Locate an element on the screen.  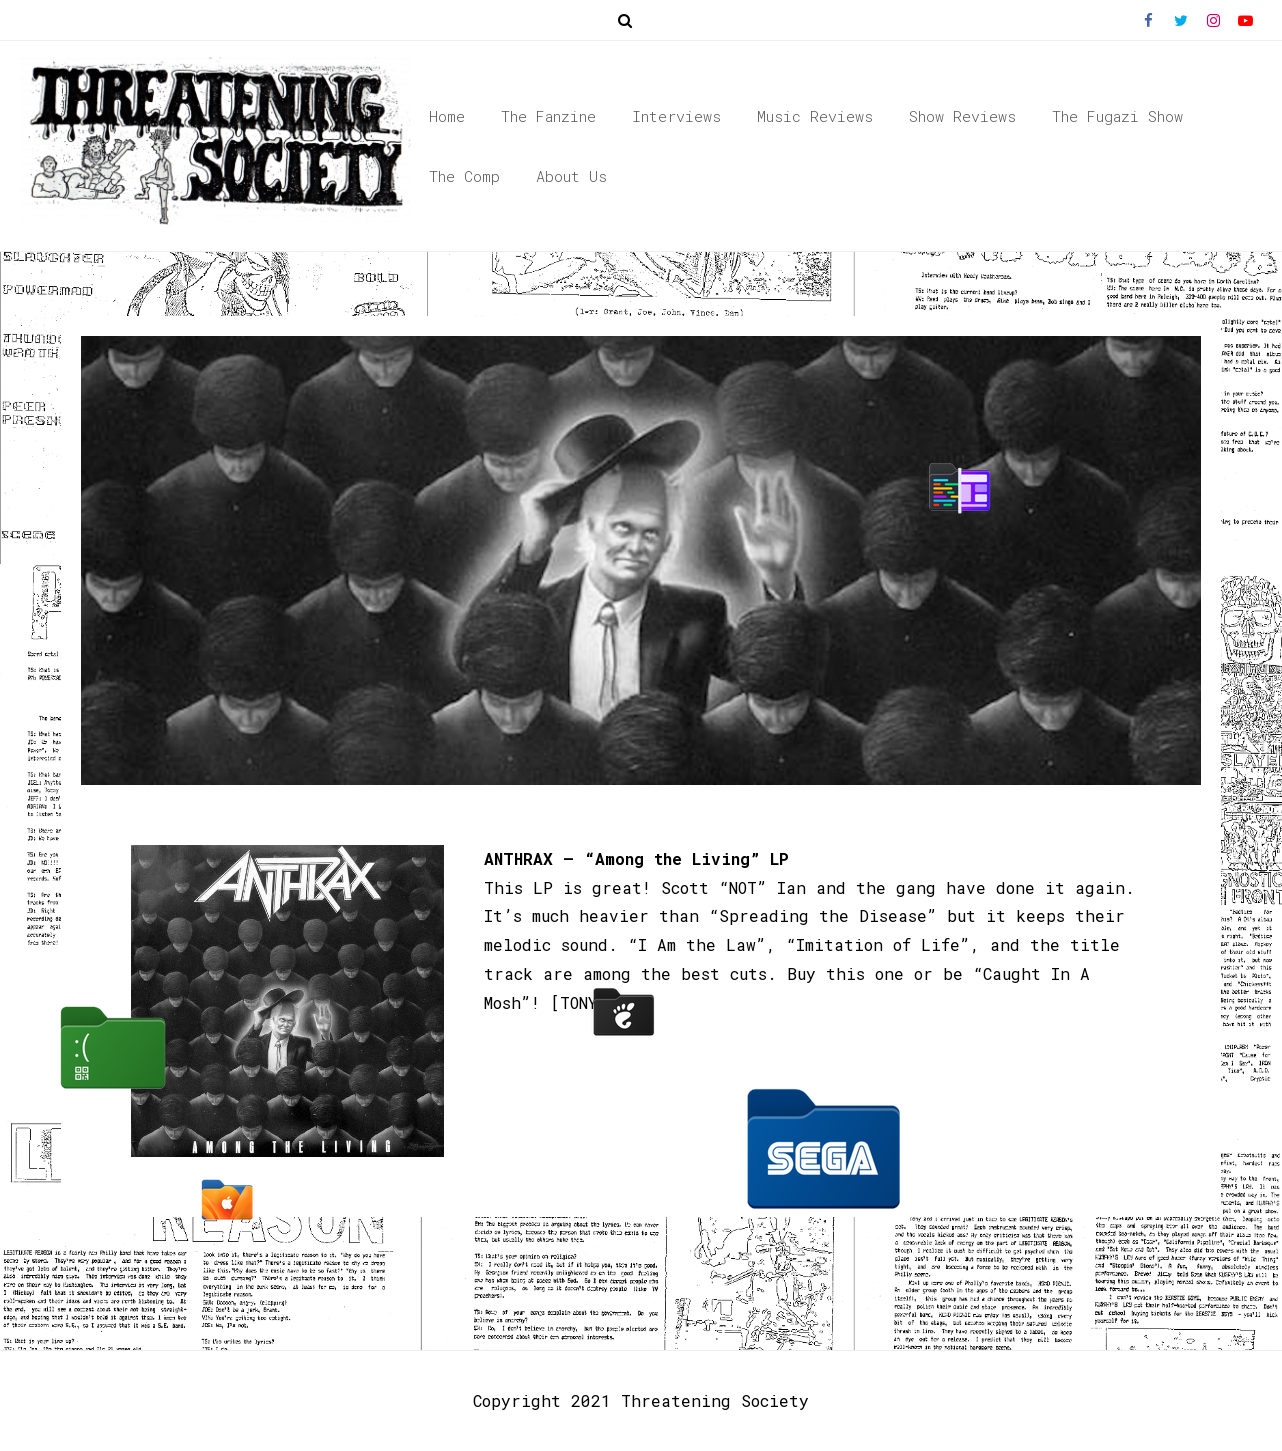
open folder containing sega games or files is located at coordinates (823, 1153).